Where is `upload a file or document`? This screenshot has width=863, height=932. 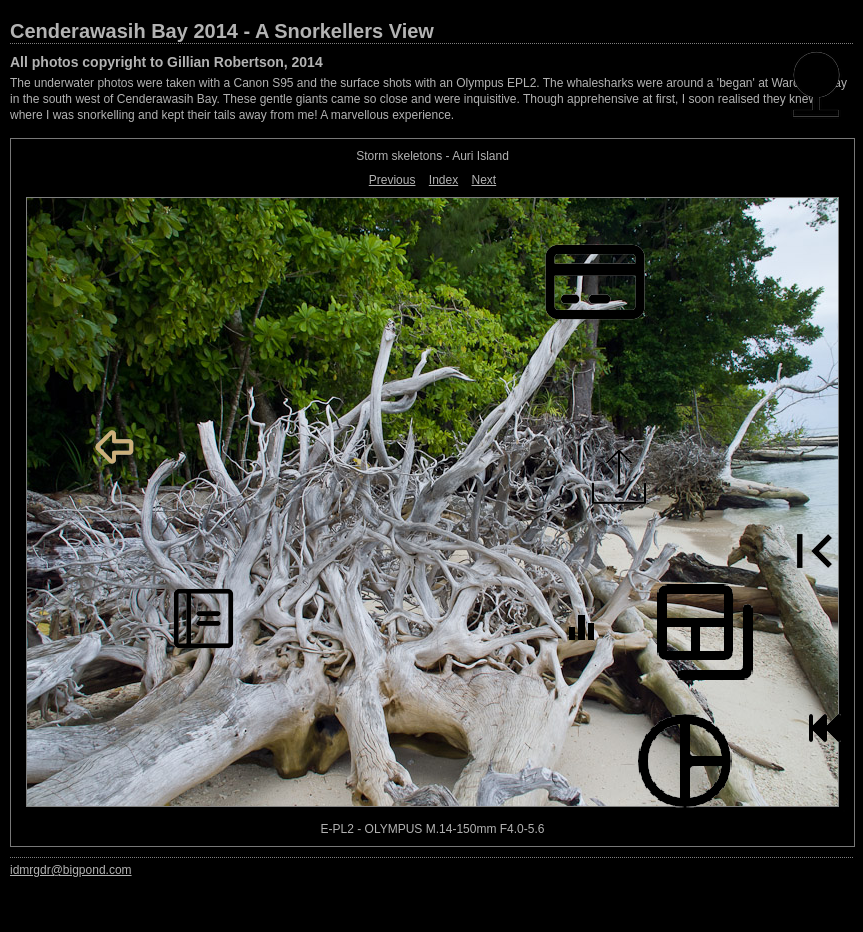 upload a file or document is located at coordinates (619, 479).